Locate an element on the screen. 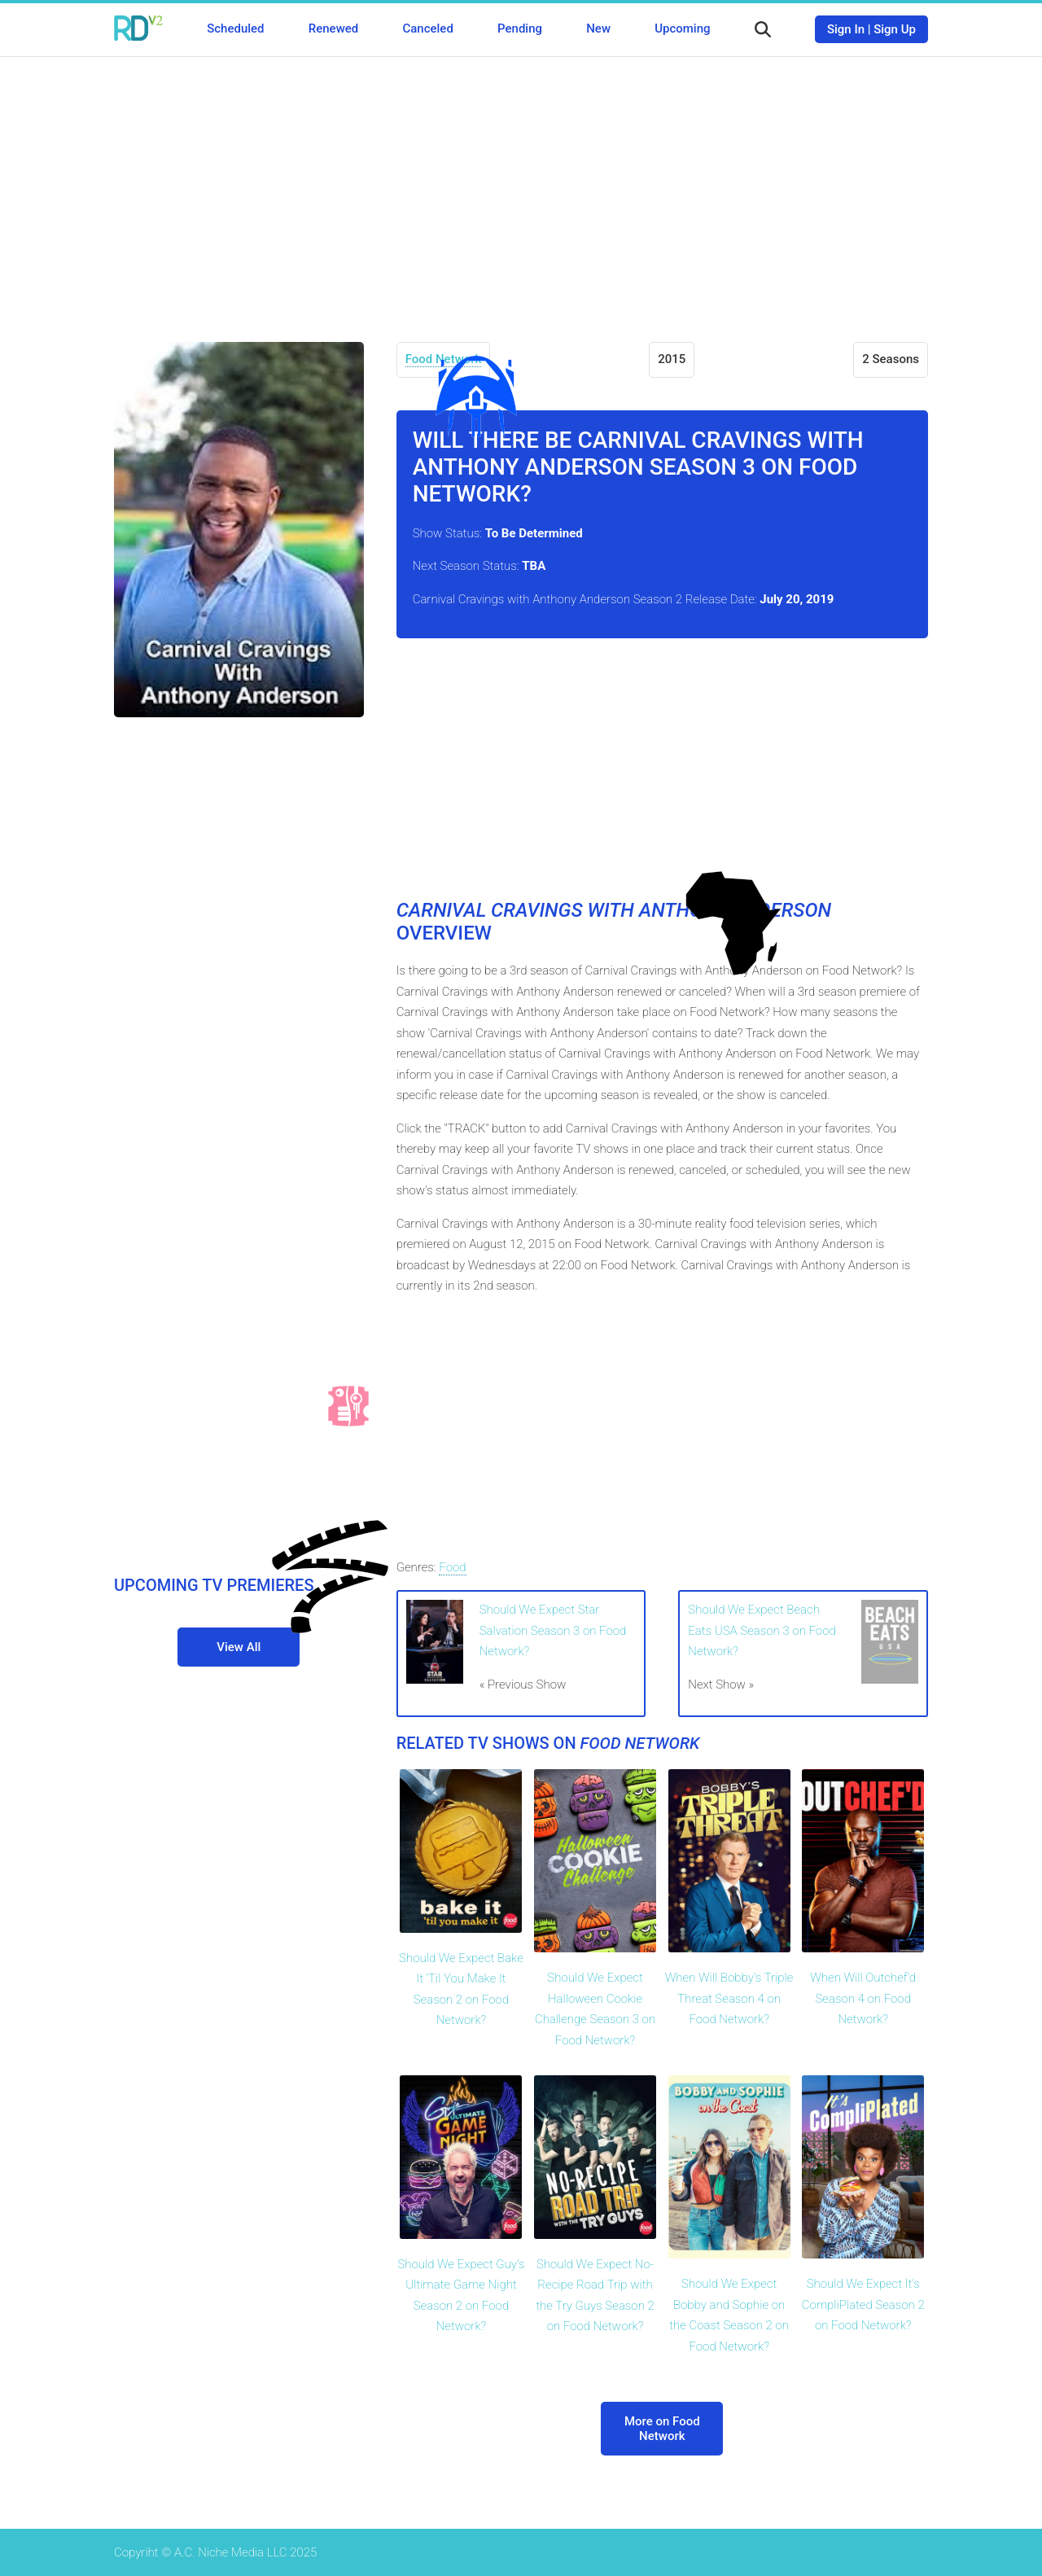 This screenshot has height=2576, width=1042. select africa as your region is located at coordinates (733, 923).